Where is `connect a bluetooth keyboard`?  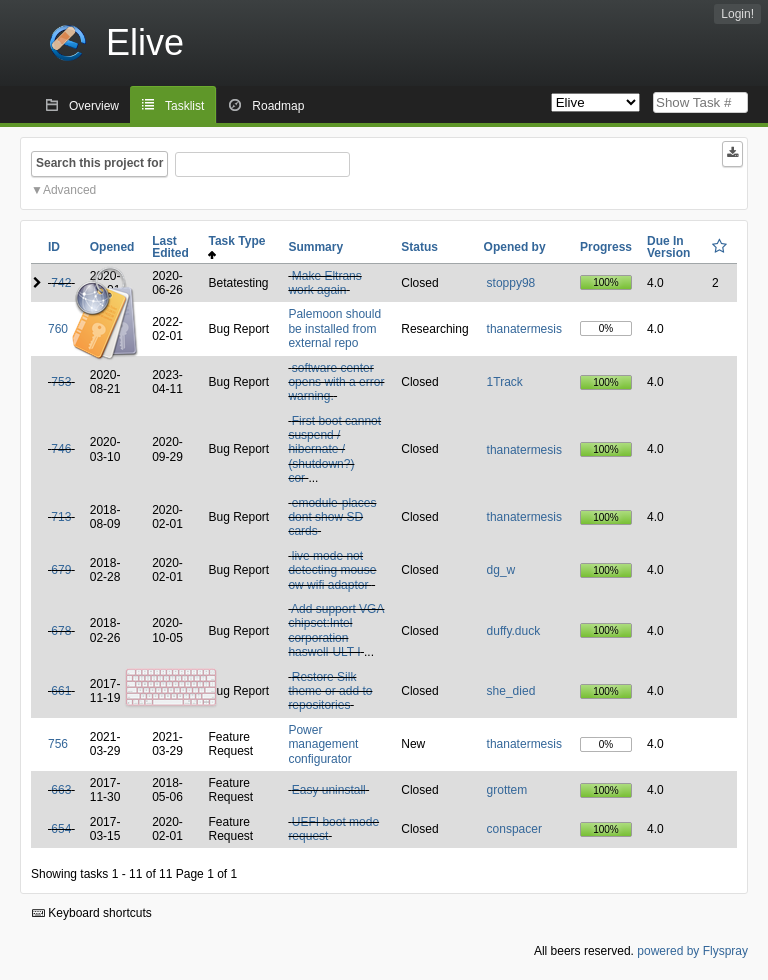 connect a bluetooth keyboard is located at coordinates (171, 687).